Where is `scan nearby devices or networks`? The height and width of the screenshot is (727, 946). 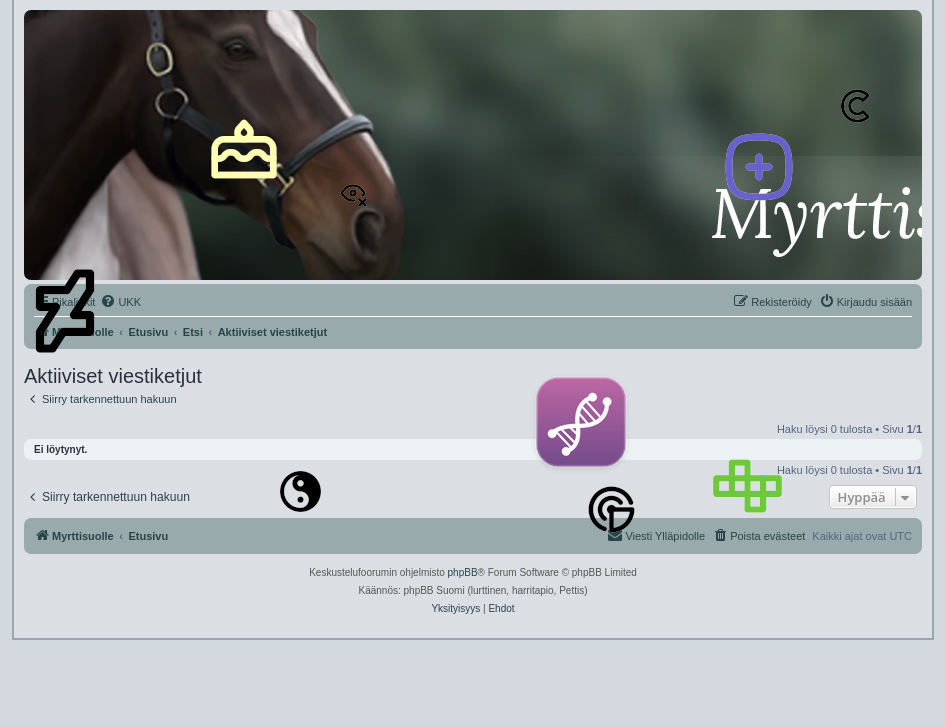 scan nearby devices or networks is located at coordinates (611, 509).